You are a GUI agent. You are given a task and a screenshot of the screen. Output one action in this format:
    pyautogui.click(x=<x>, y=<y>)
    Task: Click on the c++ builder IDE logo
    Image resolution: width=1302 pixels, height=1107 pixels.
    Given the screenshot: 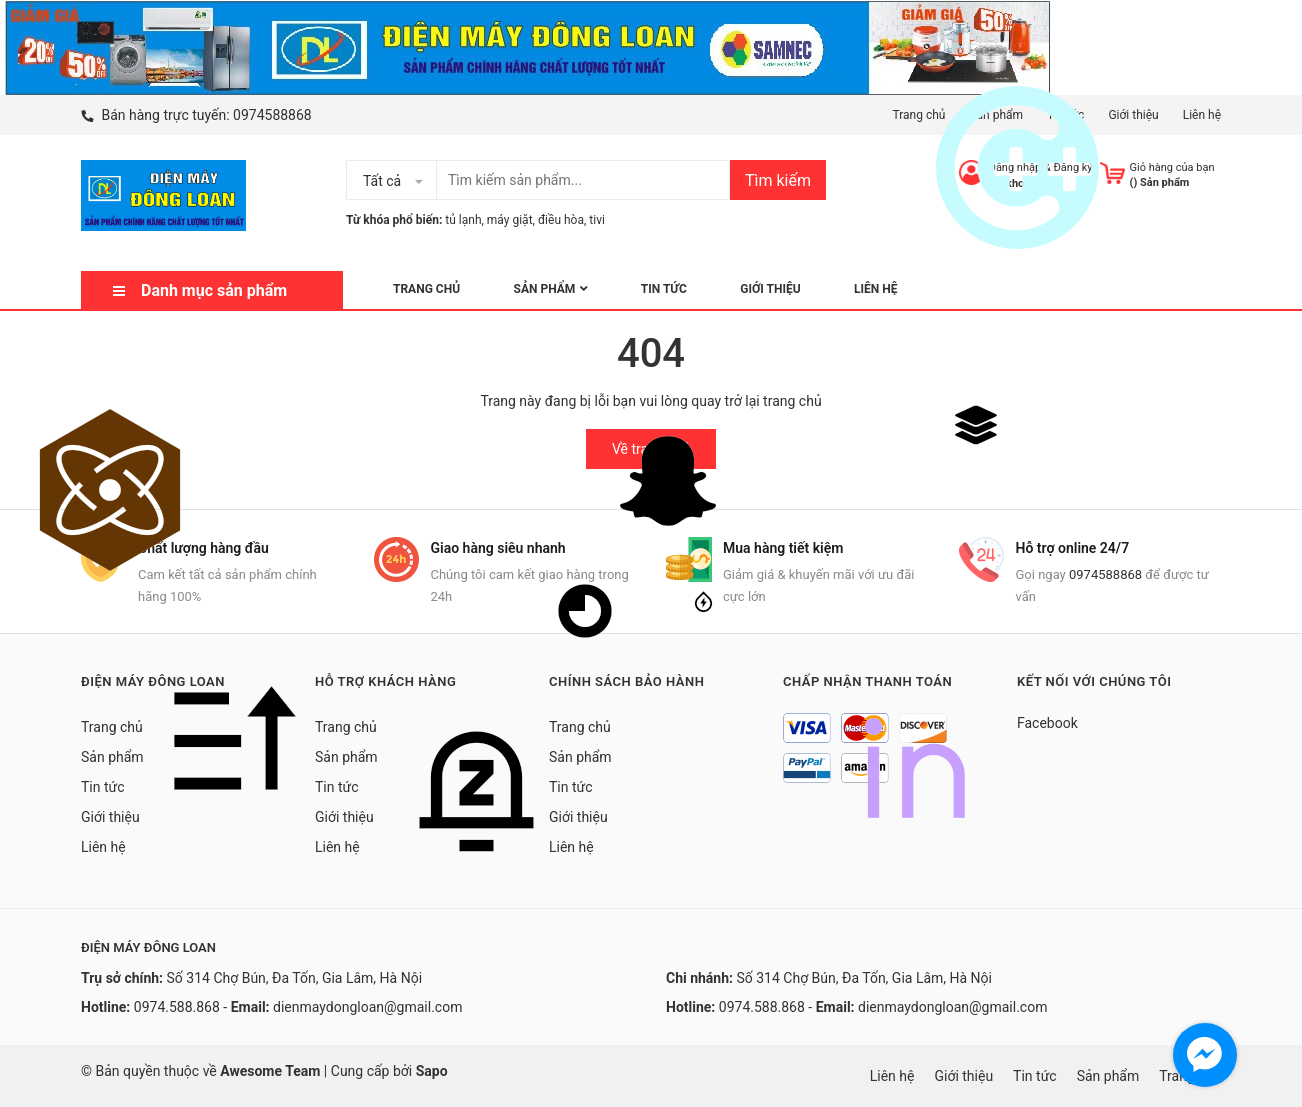 What is the action you would take?
    pyautogui.click(x=1017, y=167)
    